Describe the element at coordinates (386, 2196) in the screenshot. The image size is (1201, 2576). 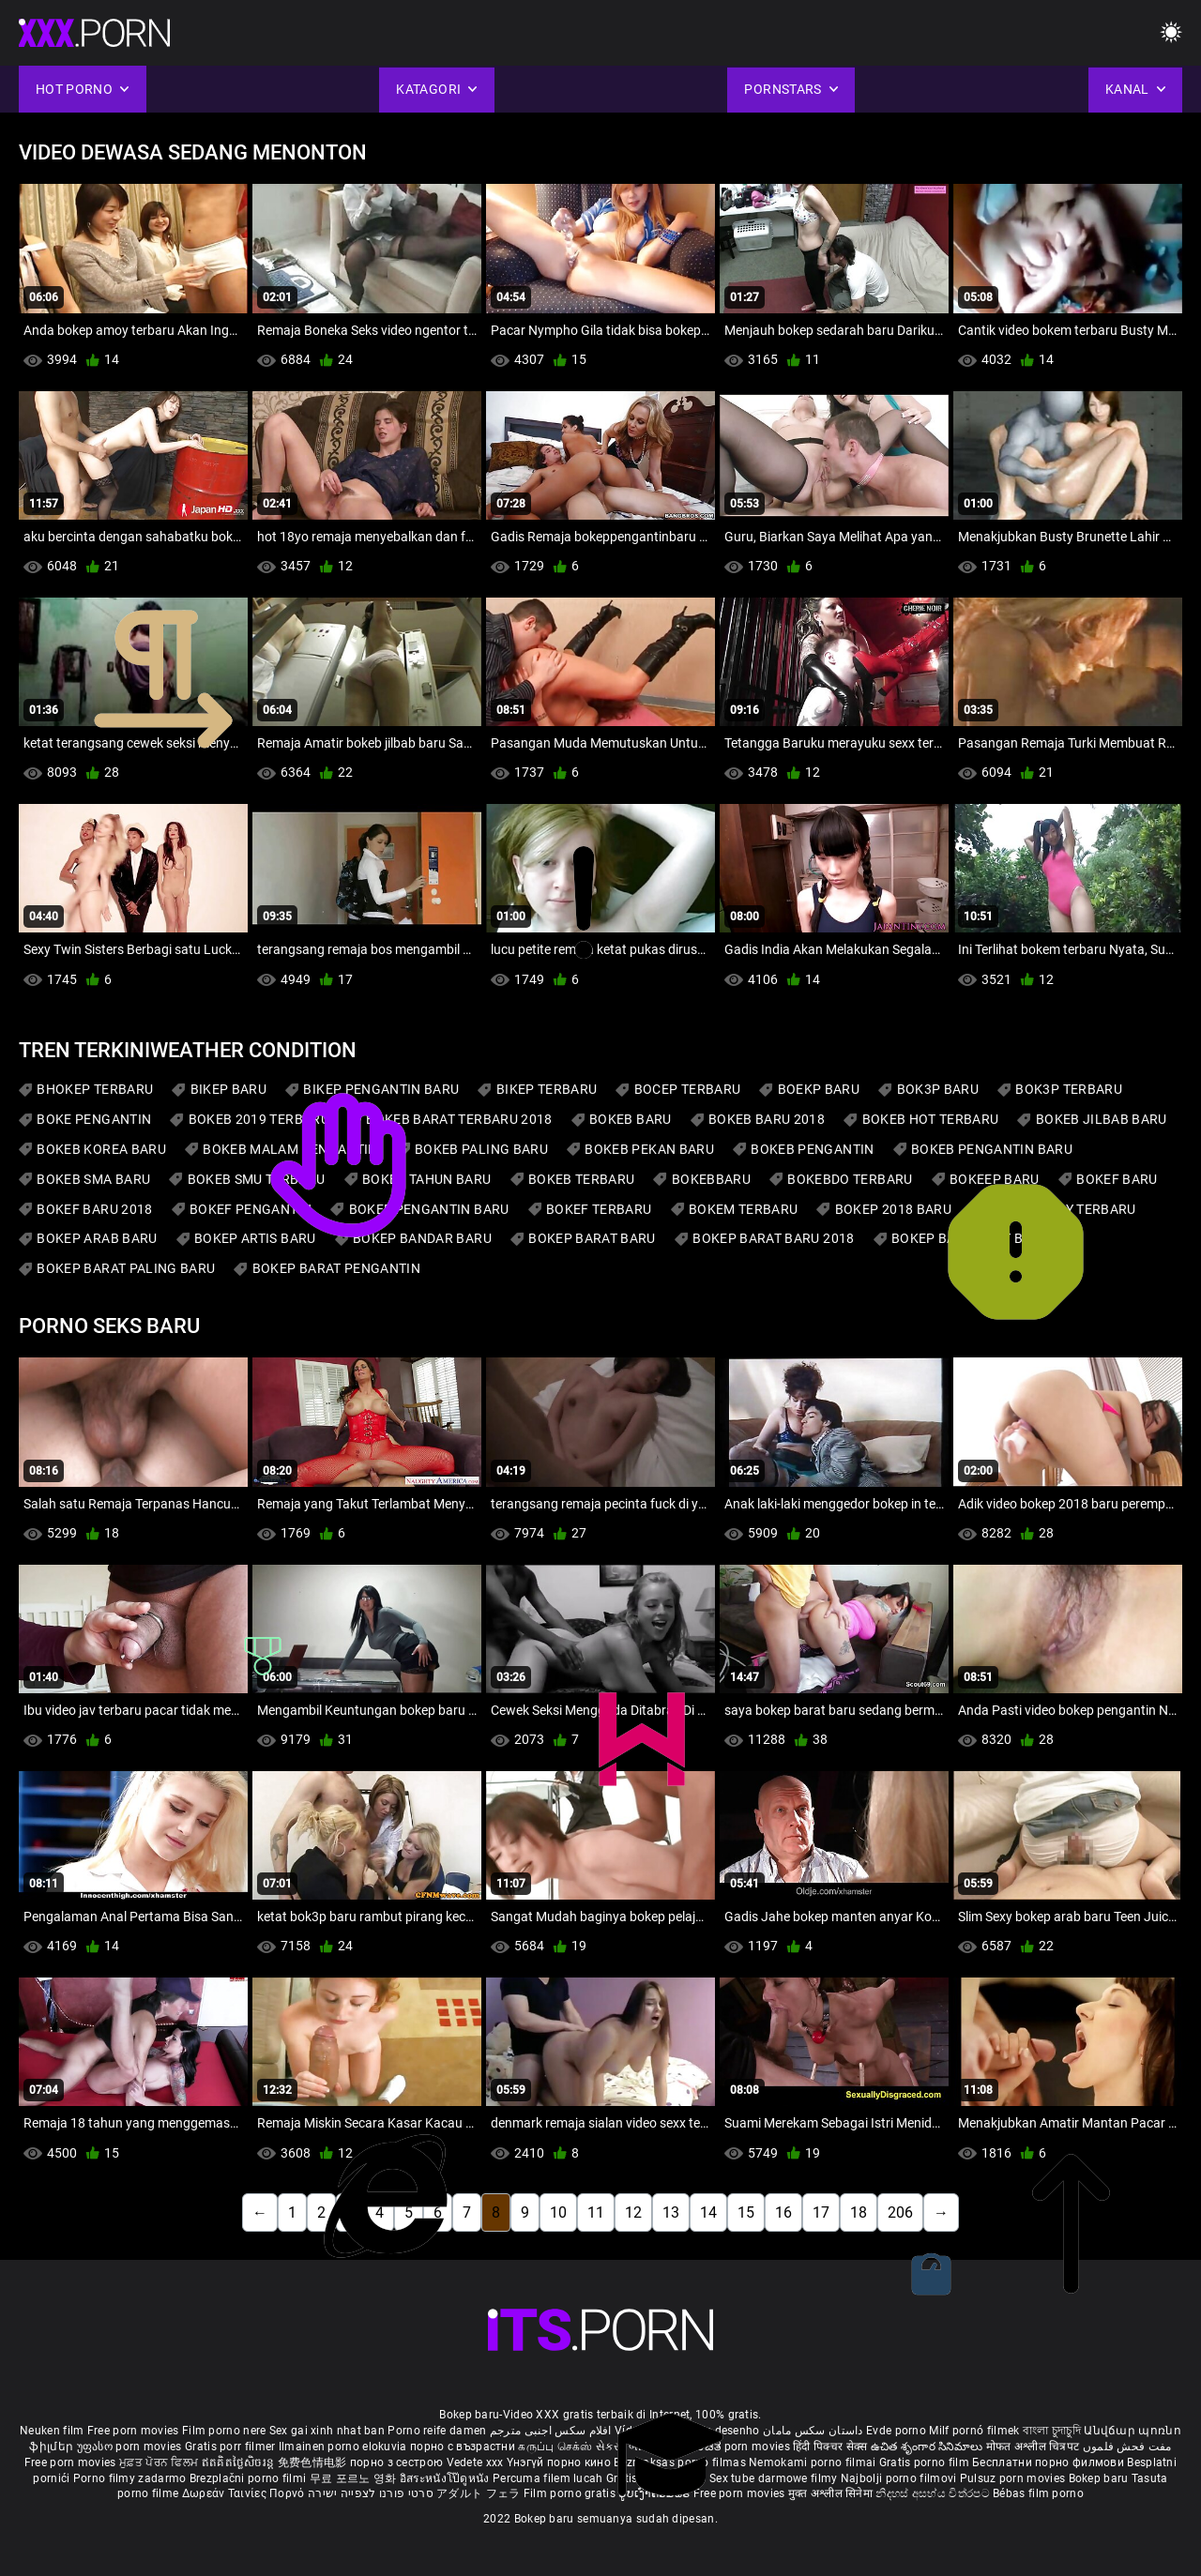
I see `open internet explorer browser` at that location.